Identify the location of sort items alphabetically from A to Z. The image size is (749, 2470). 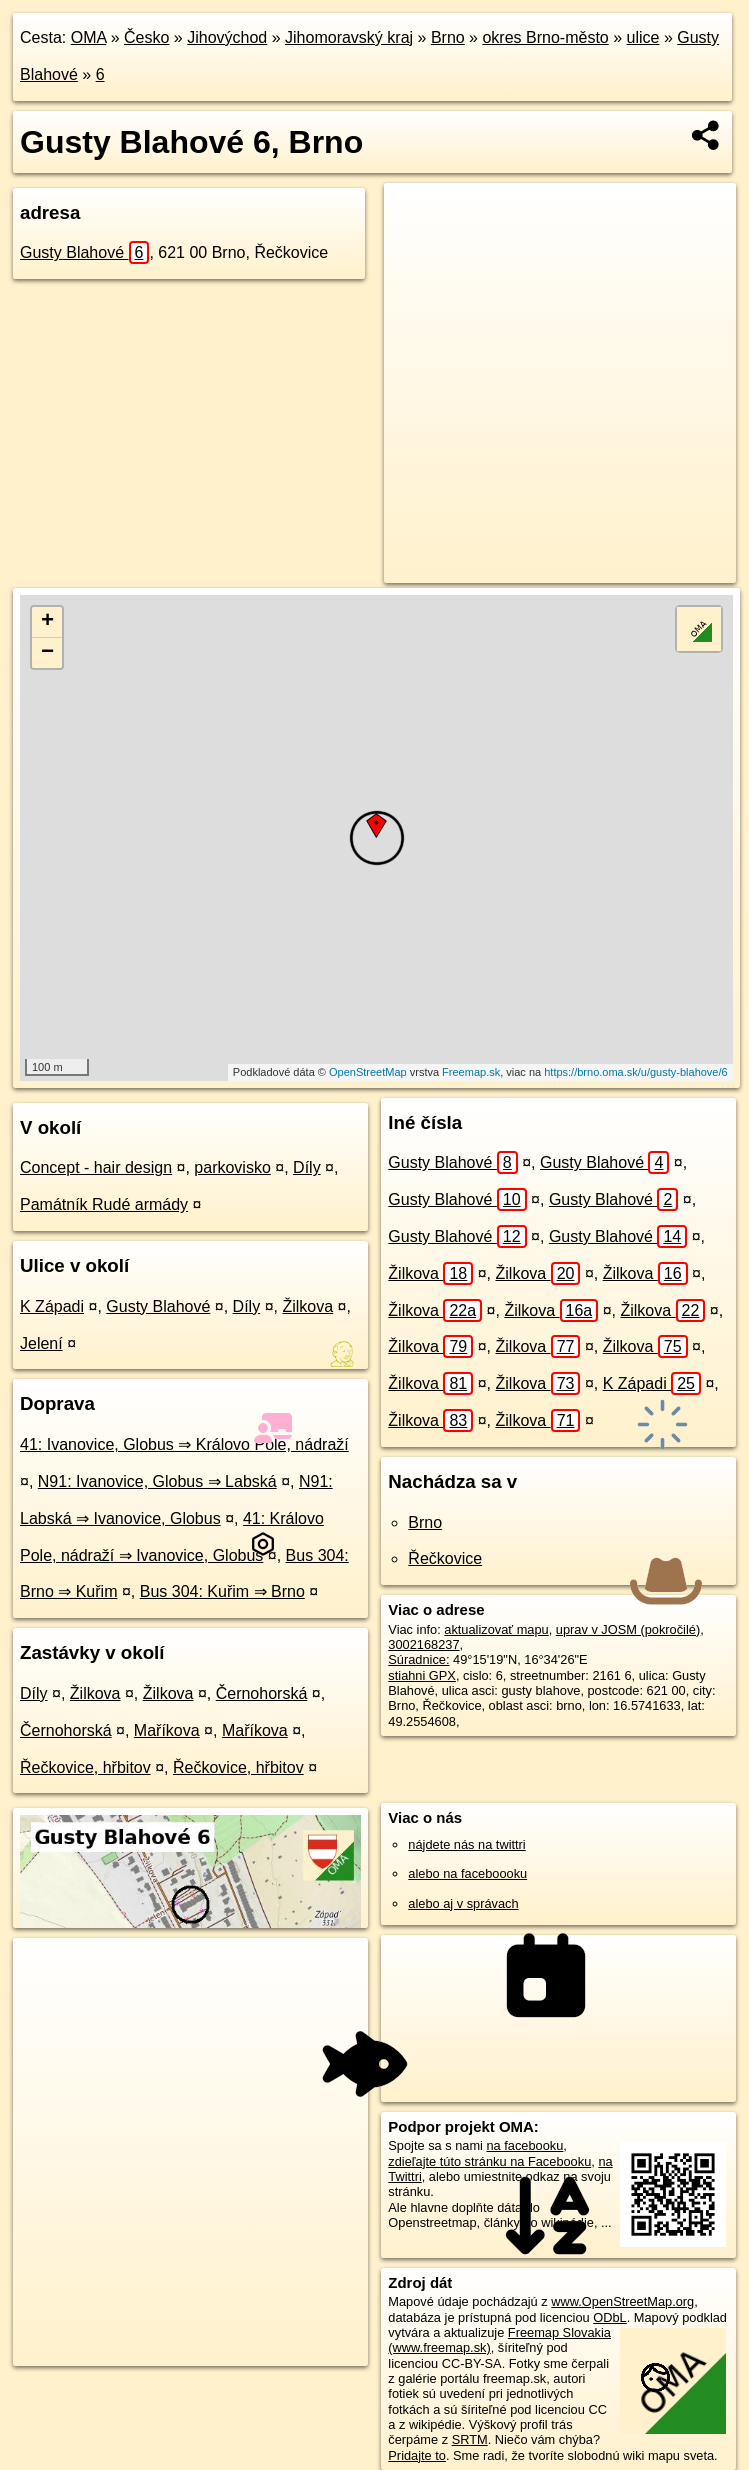
(547, 2215).